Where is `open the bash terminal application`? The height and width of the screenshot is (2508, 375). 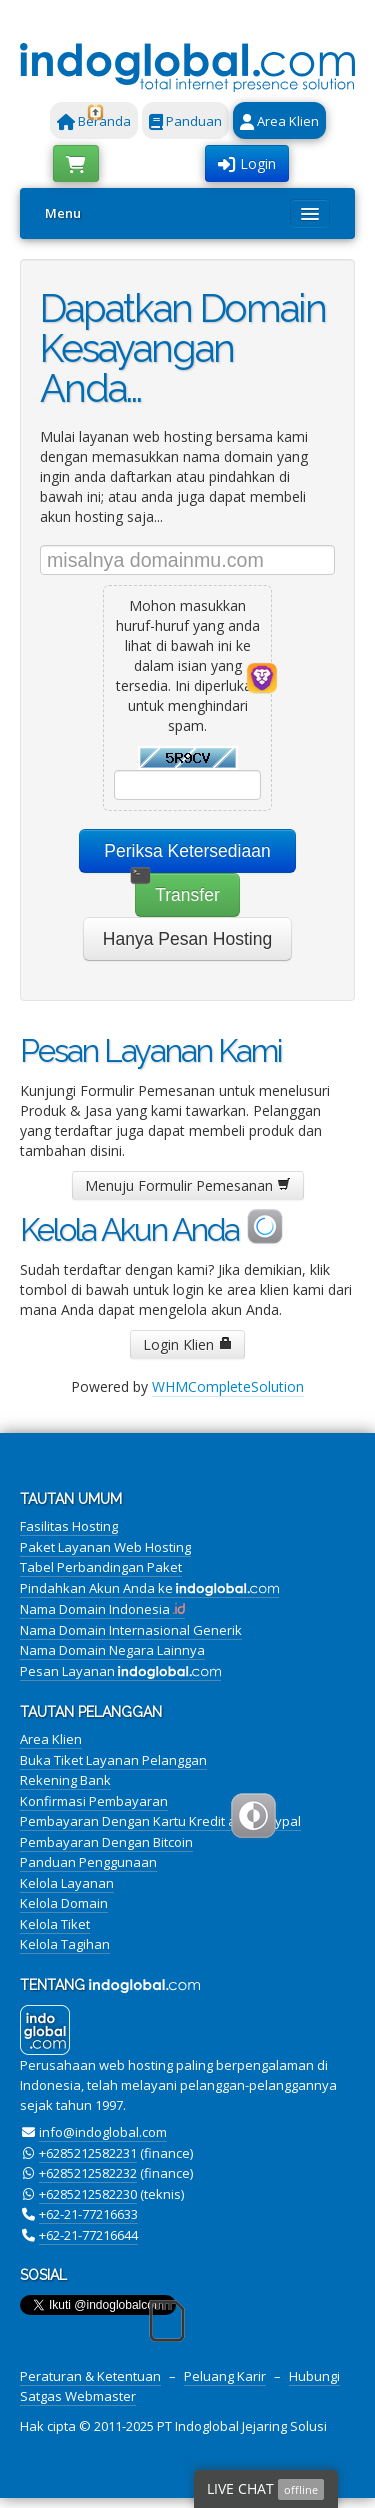 open the bash terminal application is located at coordinates (140, 875).